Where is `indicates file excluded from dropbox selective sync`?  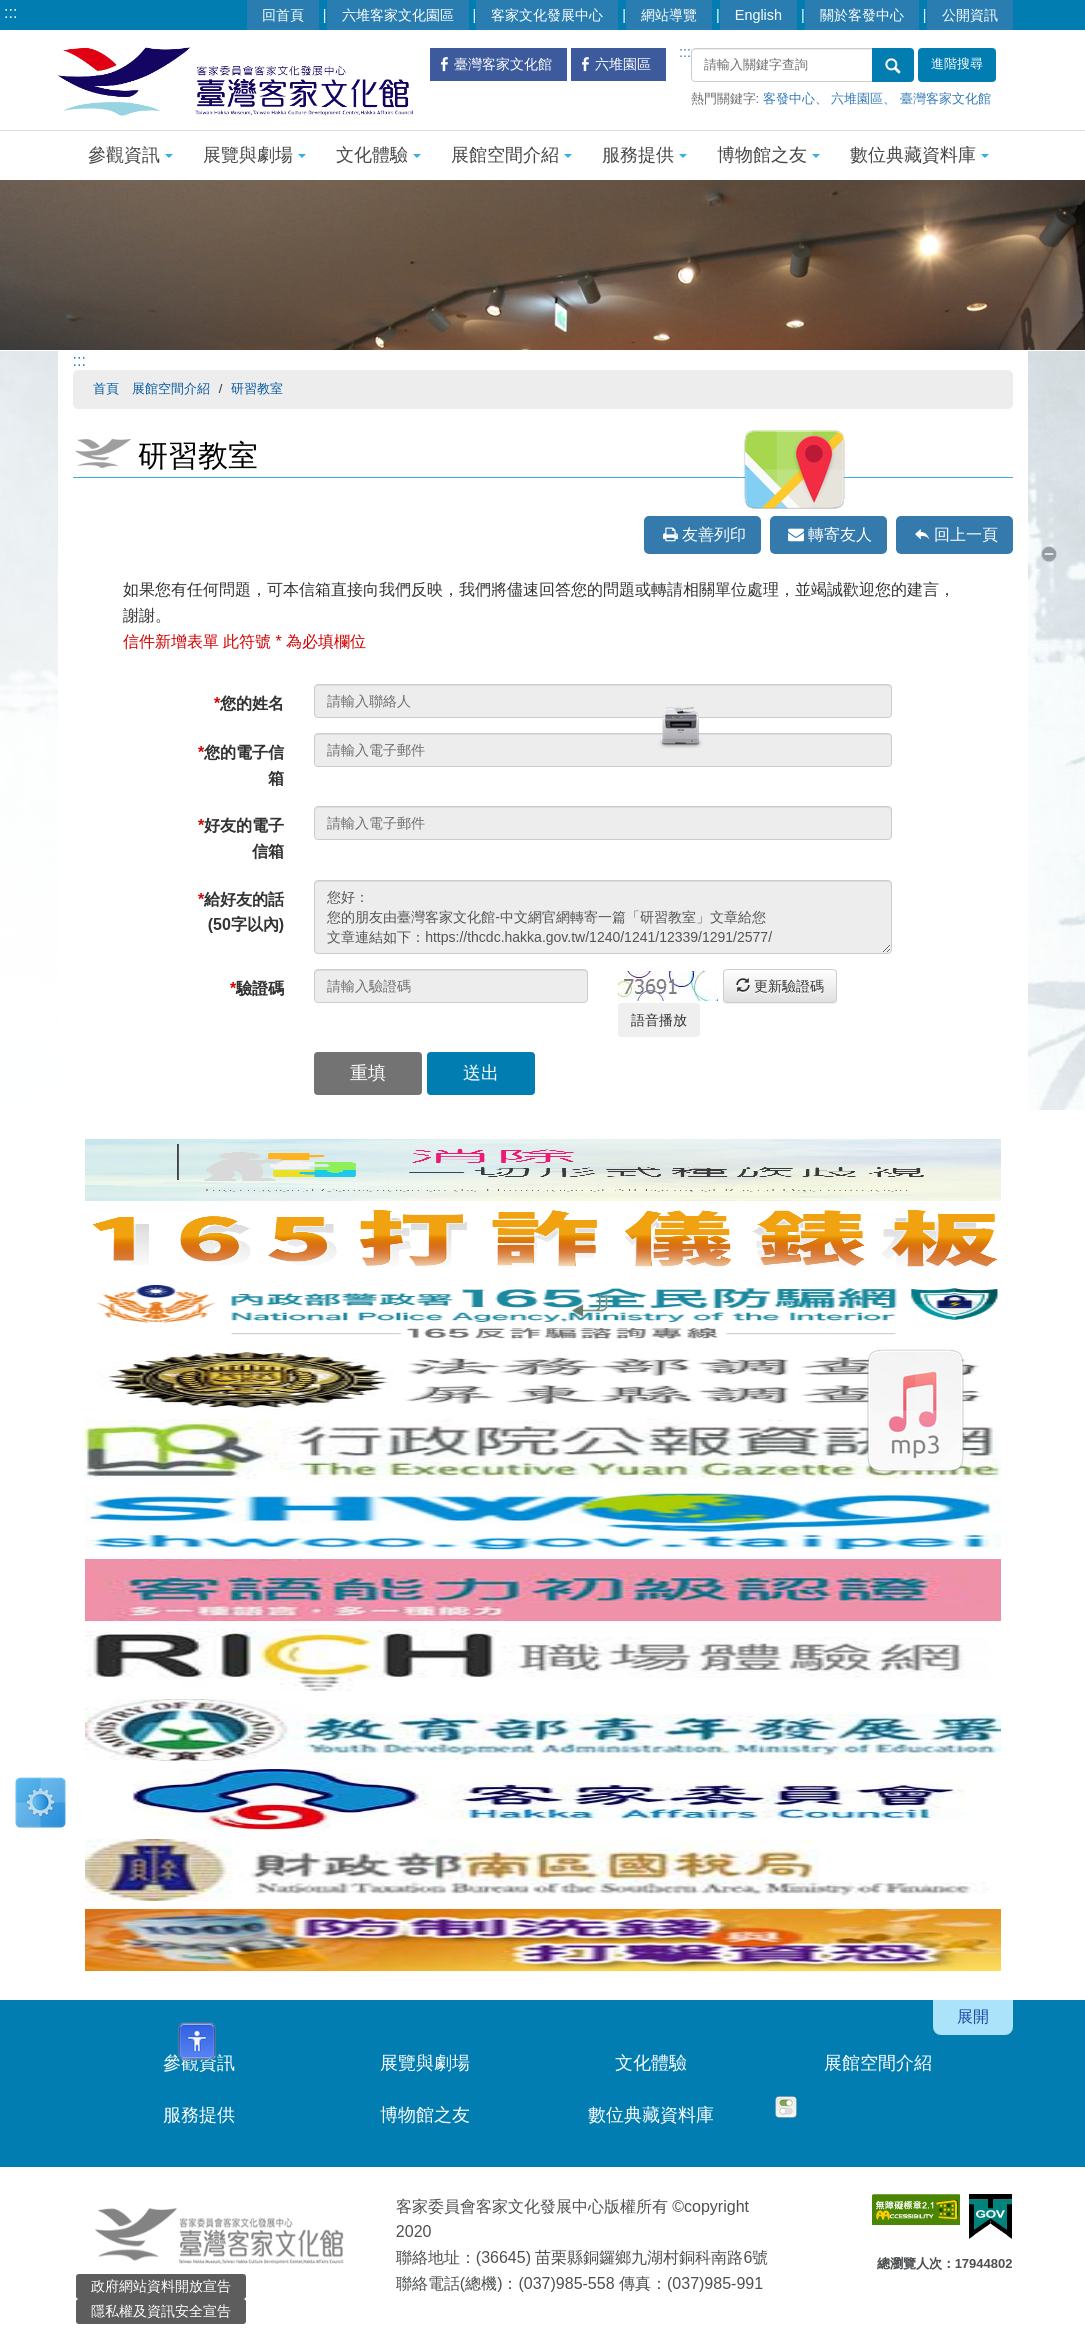 indicates file excluded from dropbox selective sync is located at coordinates (1049, 554).